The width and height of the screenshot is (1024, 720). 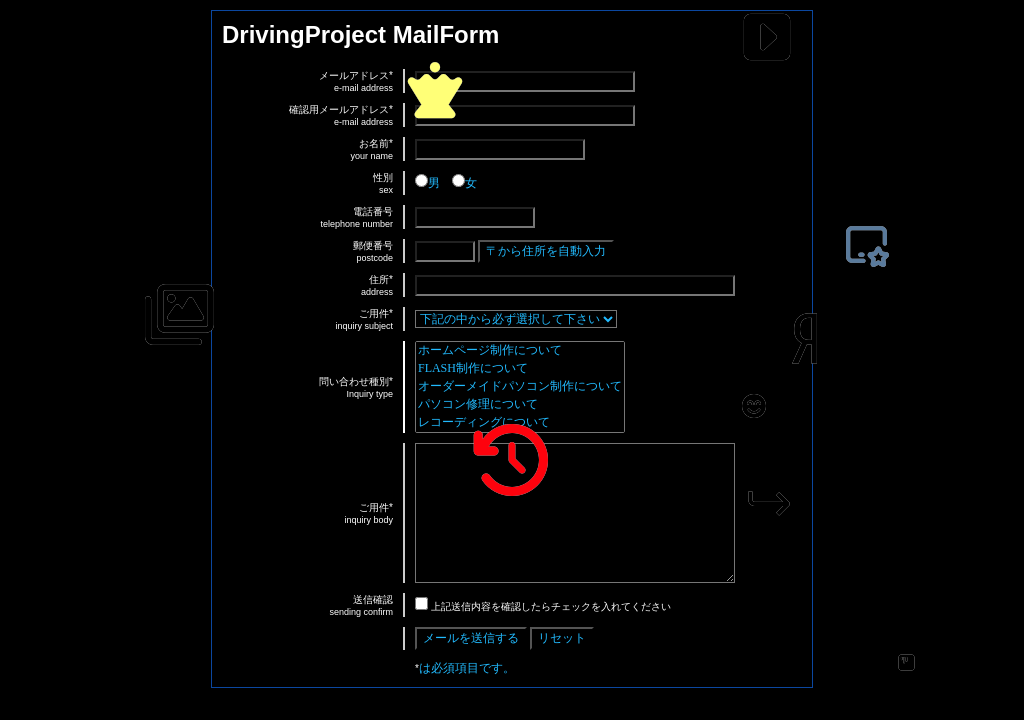 I want to click on view history or recent activity, so click(x=512, y=460).